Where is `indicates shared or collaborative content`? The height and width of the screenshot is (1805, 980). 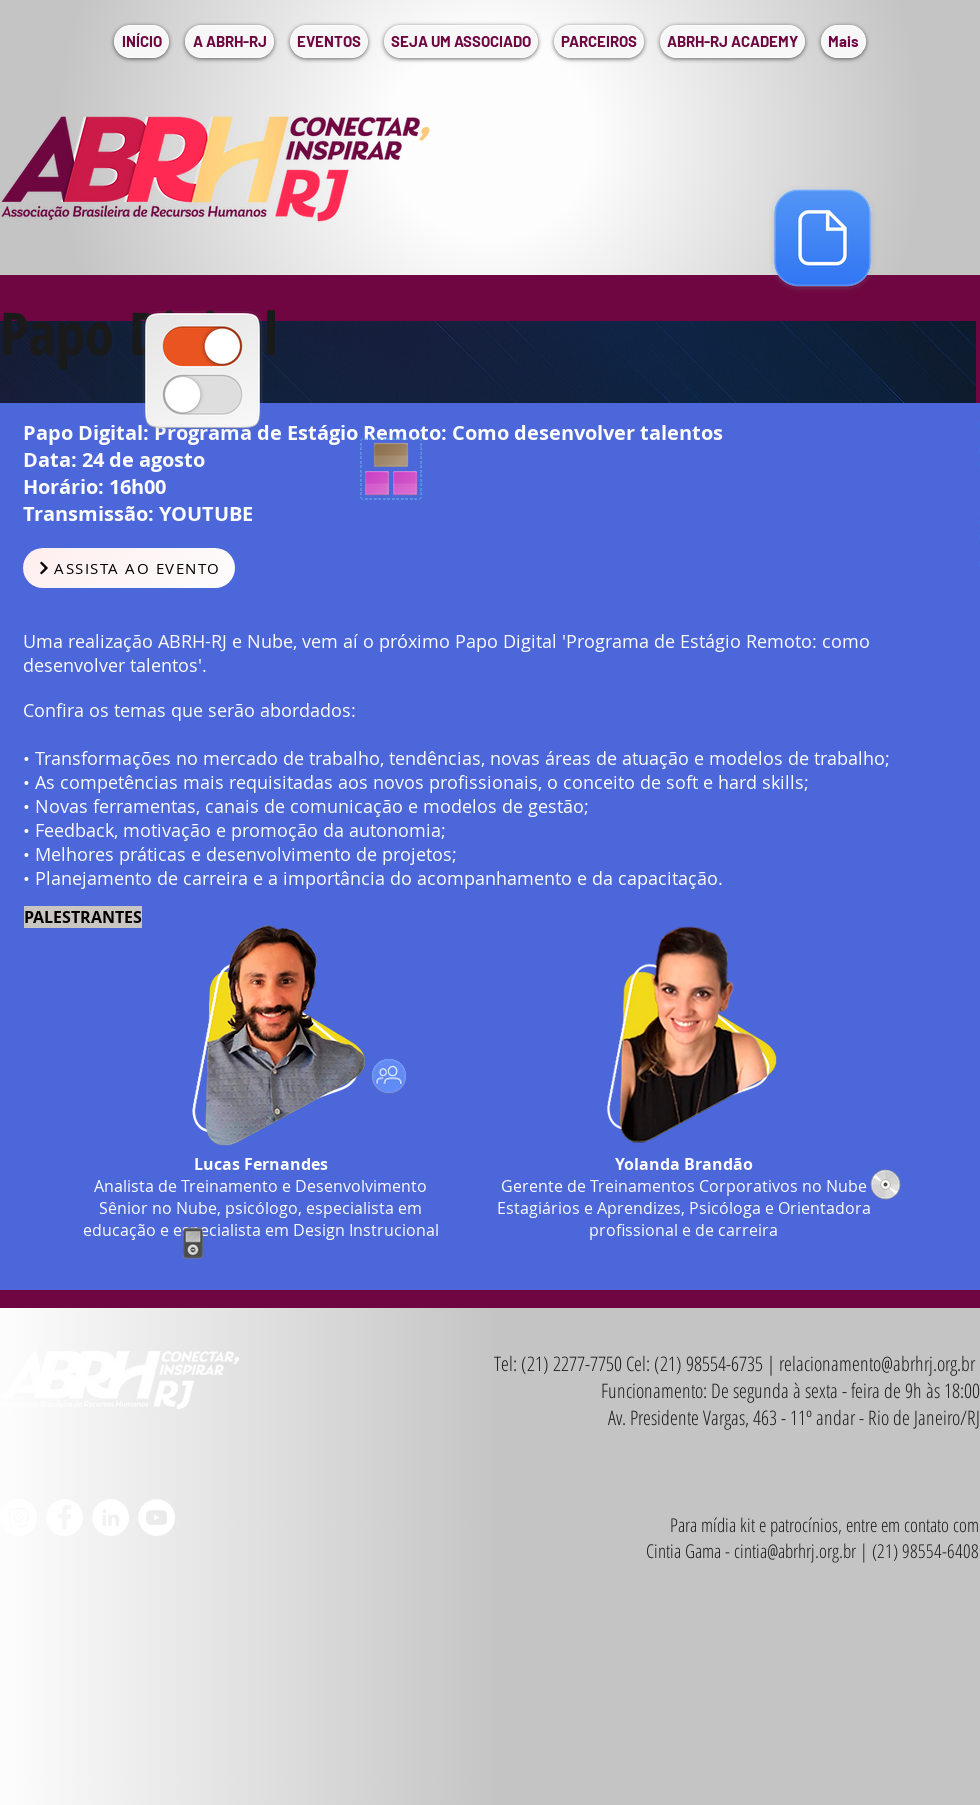
indicates shared or collaborative content is located at coordinates (389, 1076).